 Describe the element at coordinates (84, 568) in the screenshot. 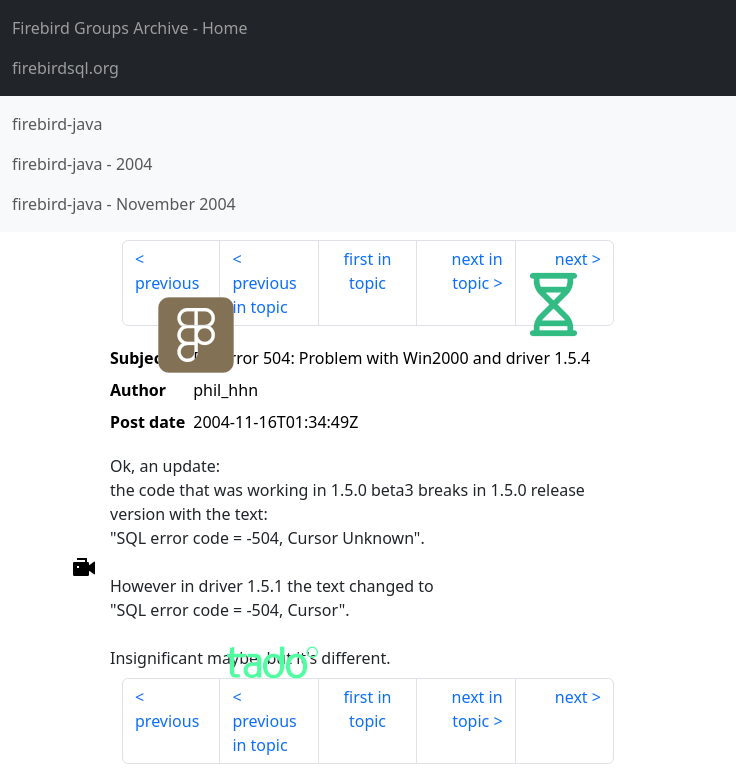

I see `start recording video` at that location.